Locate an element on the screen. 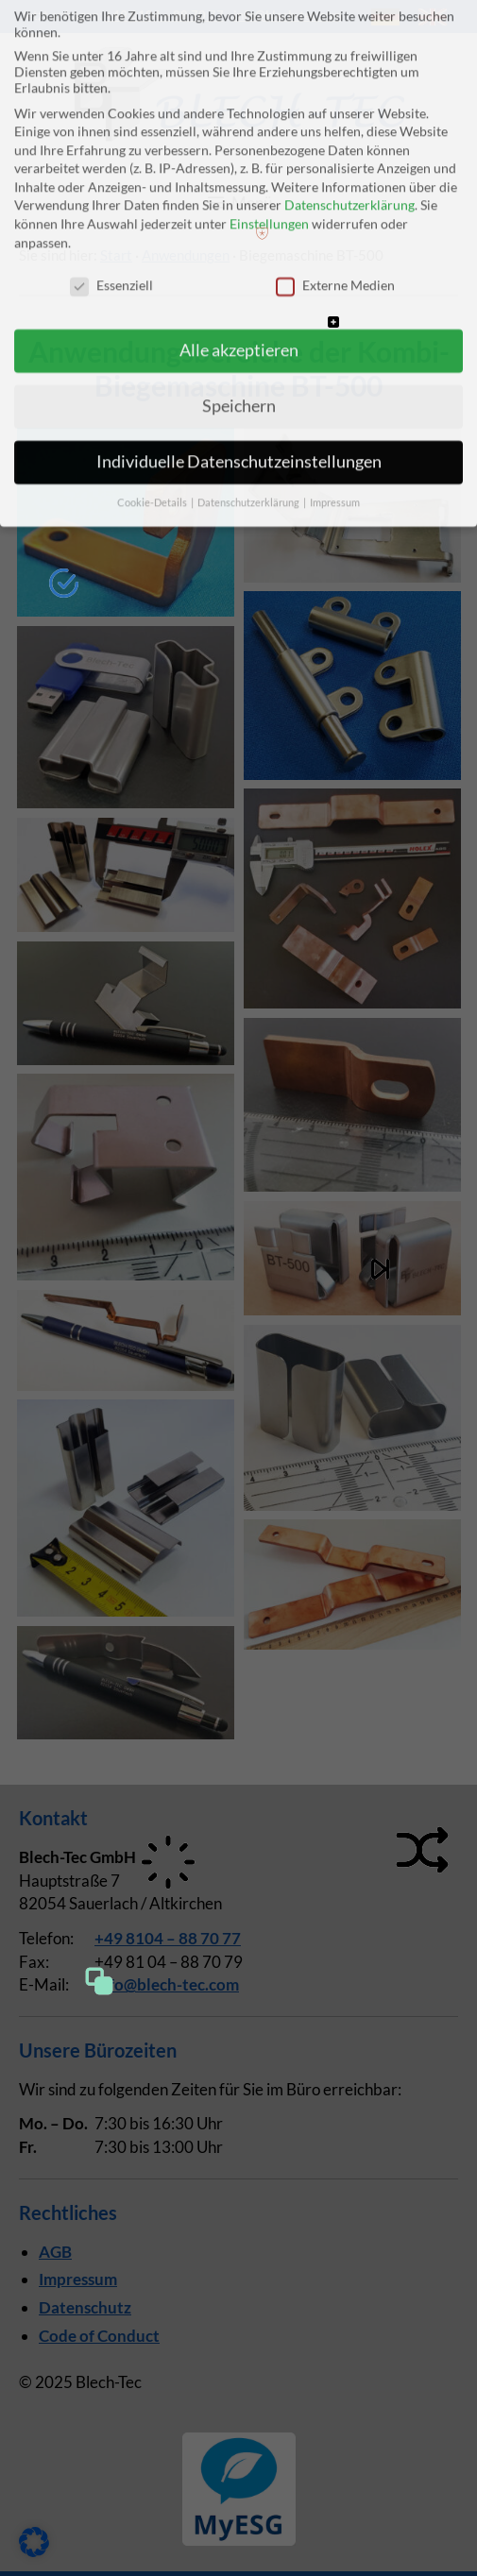 This screenshot has height=2576, width=477. copy to clipboard is located at coordinates (99, 1981).